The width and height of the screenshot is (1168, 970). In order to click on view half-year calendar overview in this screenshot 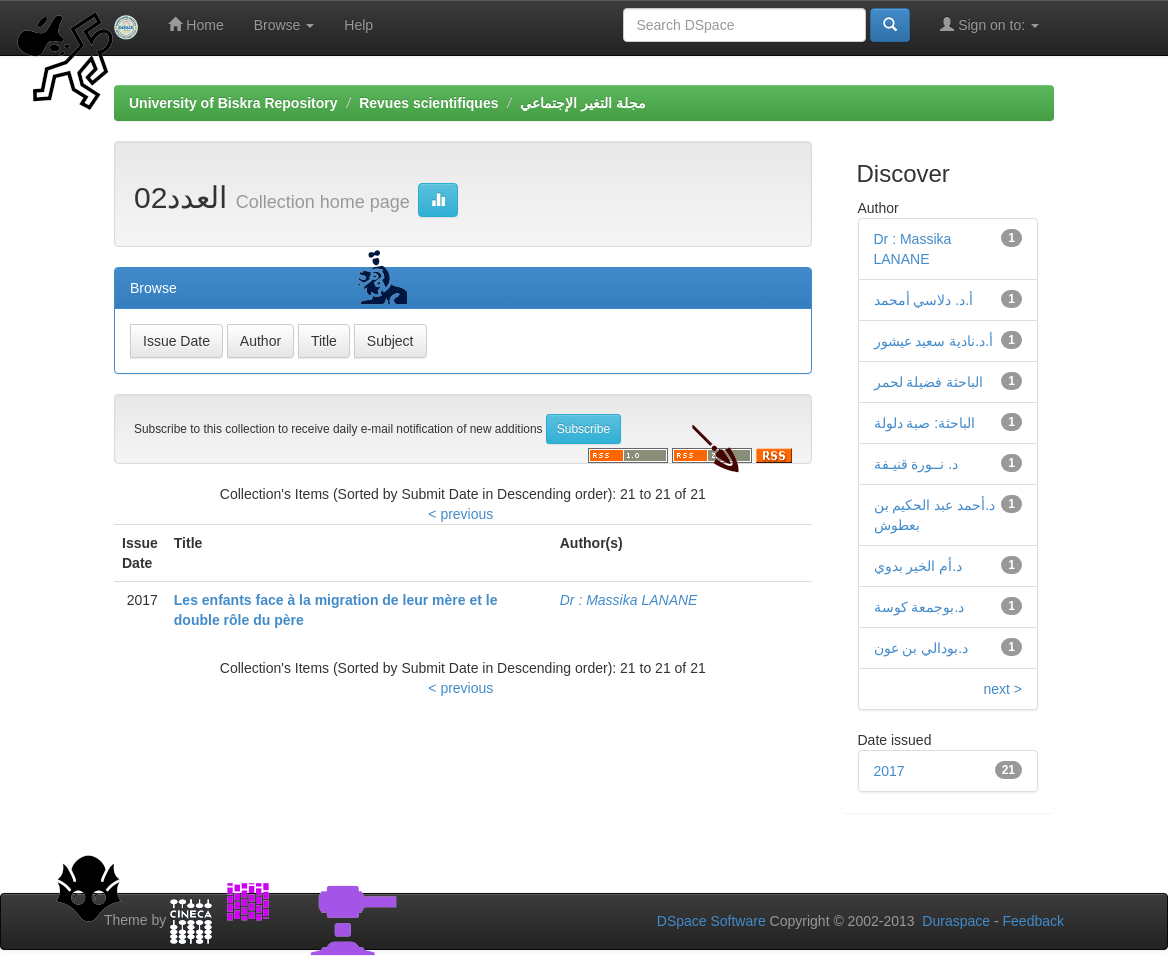, I will do `click(248, 901)`.